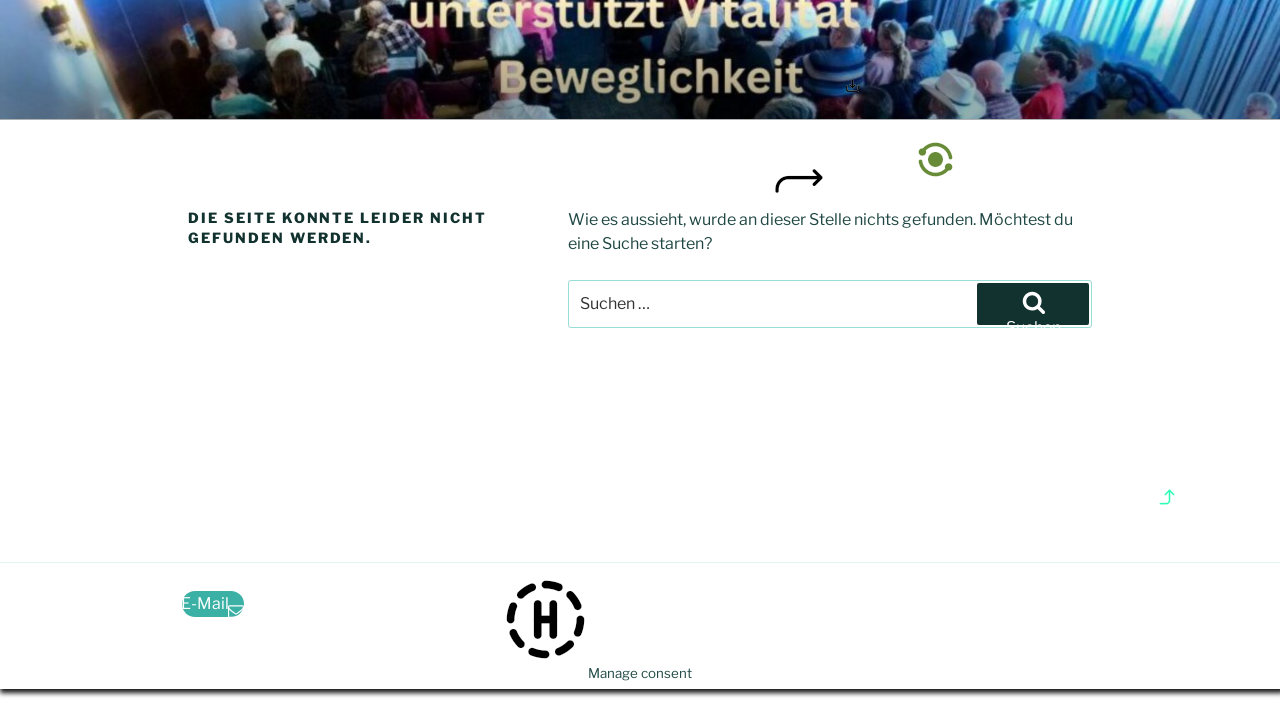 This screenshot has height=720, width=1280. Describe the element at coordinates (545, 619) in the screenshot. I see `indicates a helipad or helicopter landing zone` at that location.